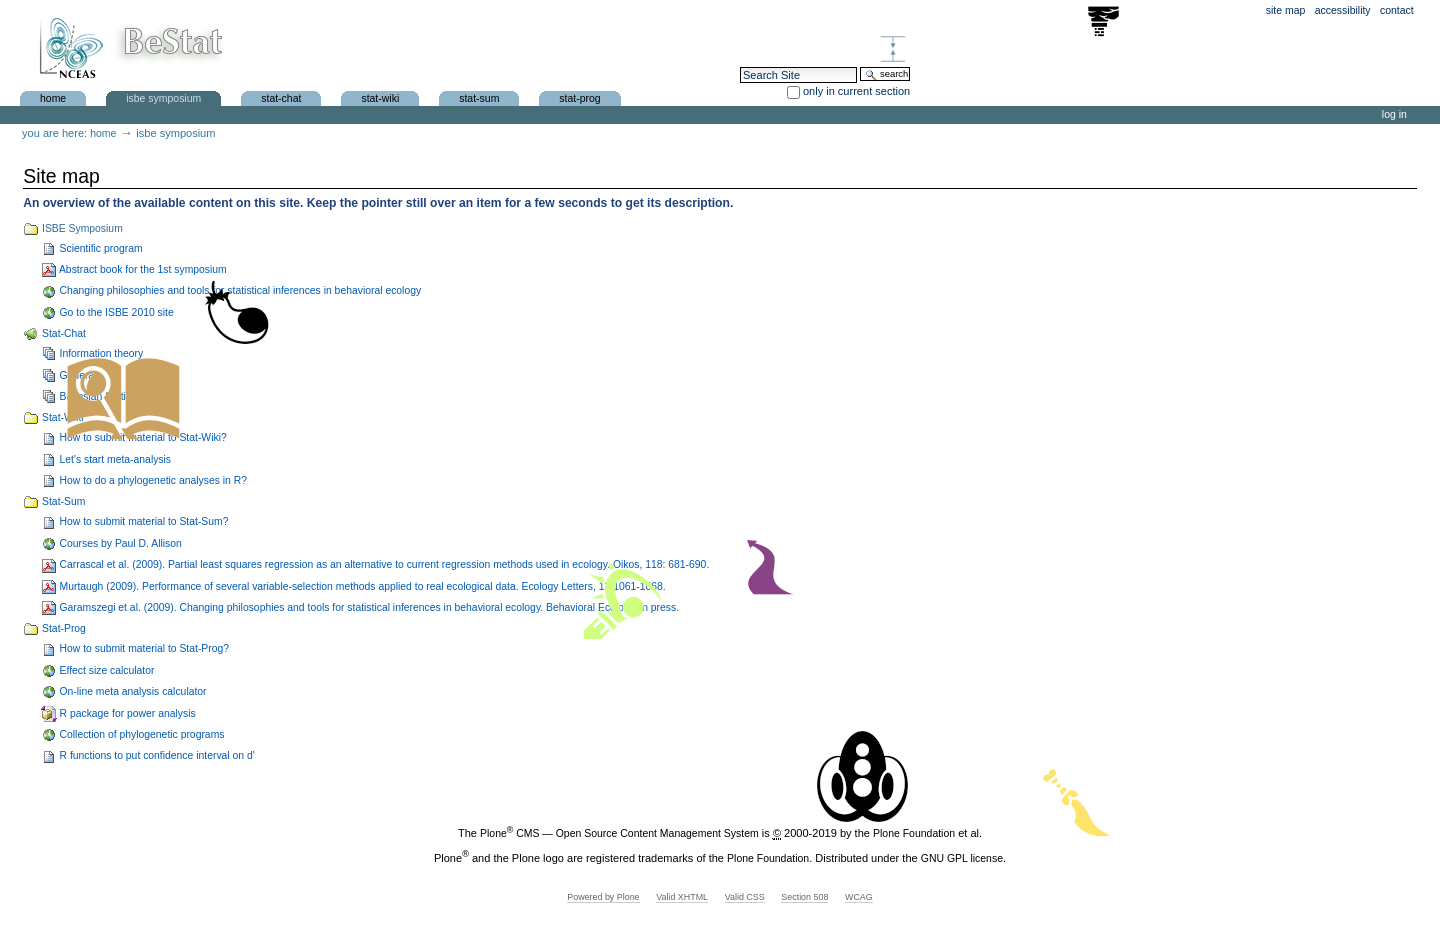 The width and height of the screenshot is (1440, 939). I want to click on decorative game badge or achievement emblem, so click(862, 776).